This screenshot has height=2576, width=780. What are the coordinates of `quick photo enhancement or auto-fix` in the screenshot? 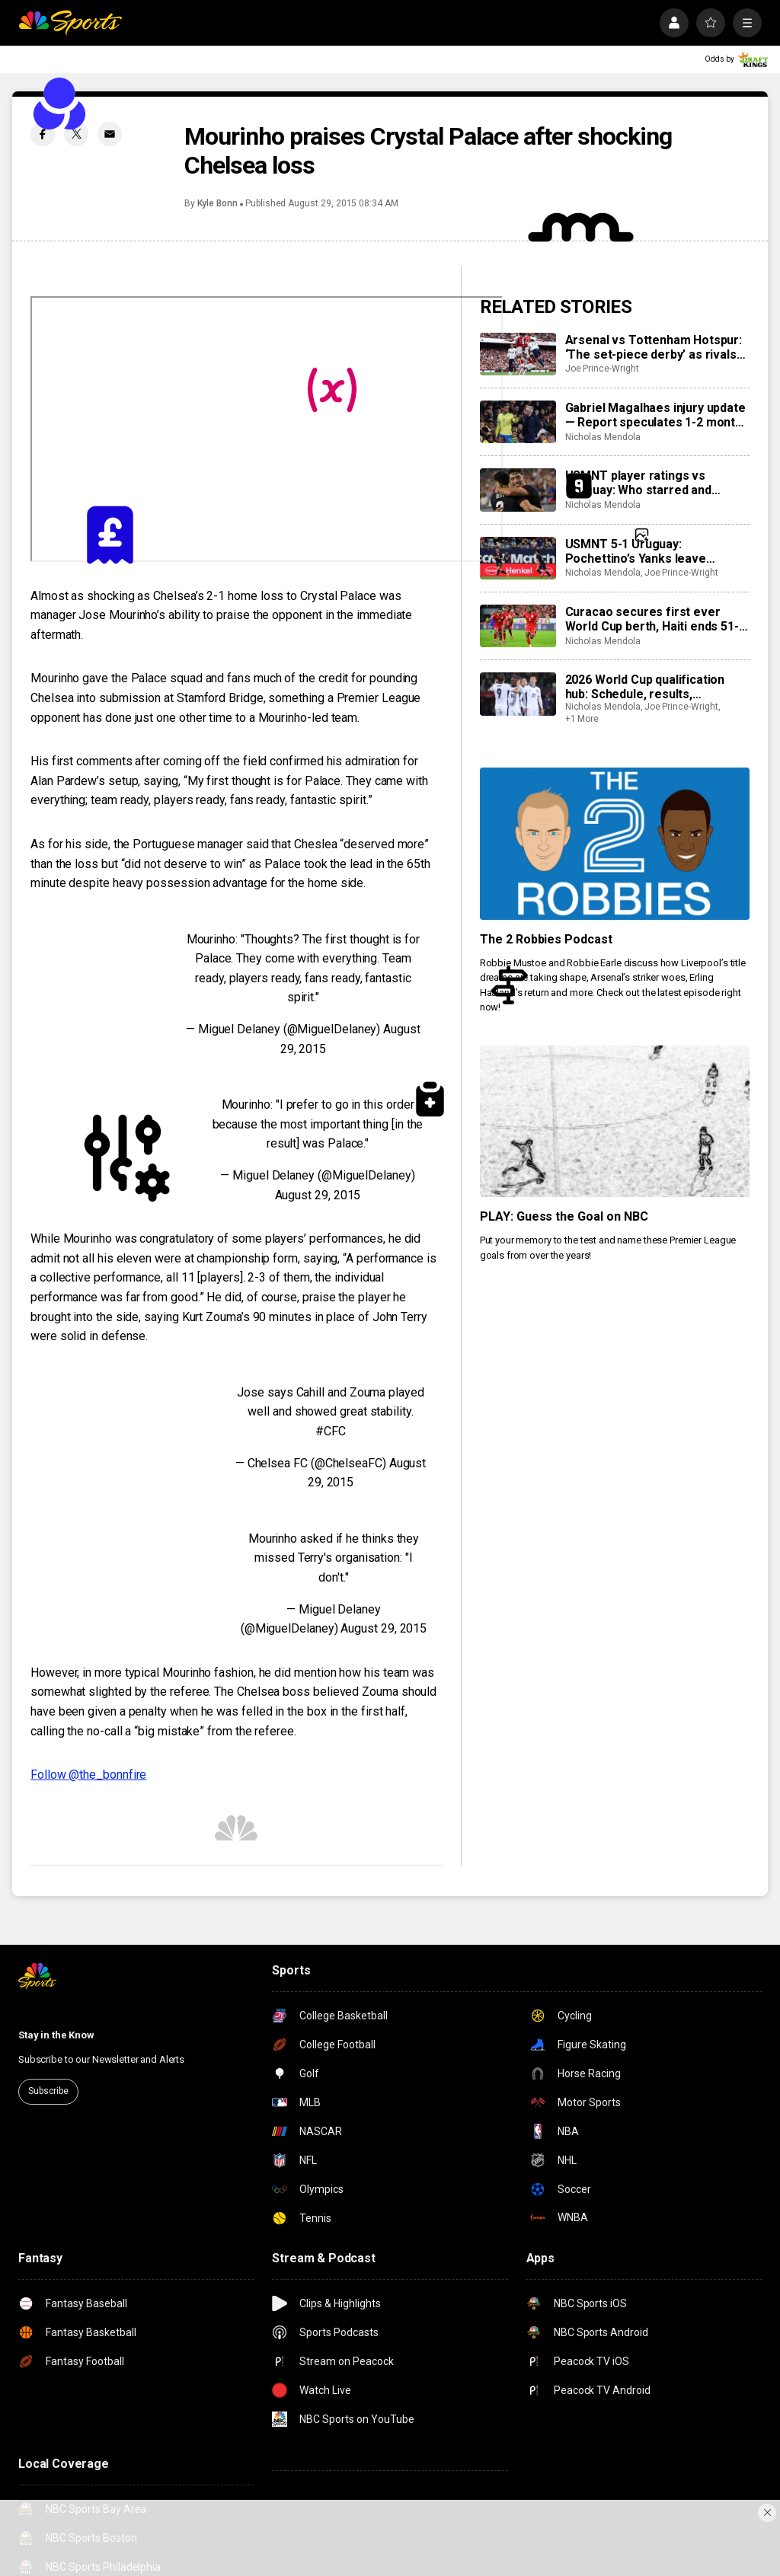 It's located at (641, 535).